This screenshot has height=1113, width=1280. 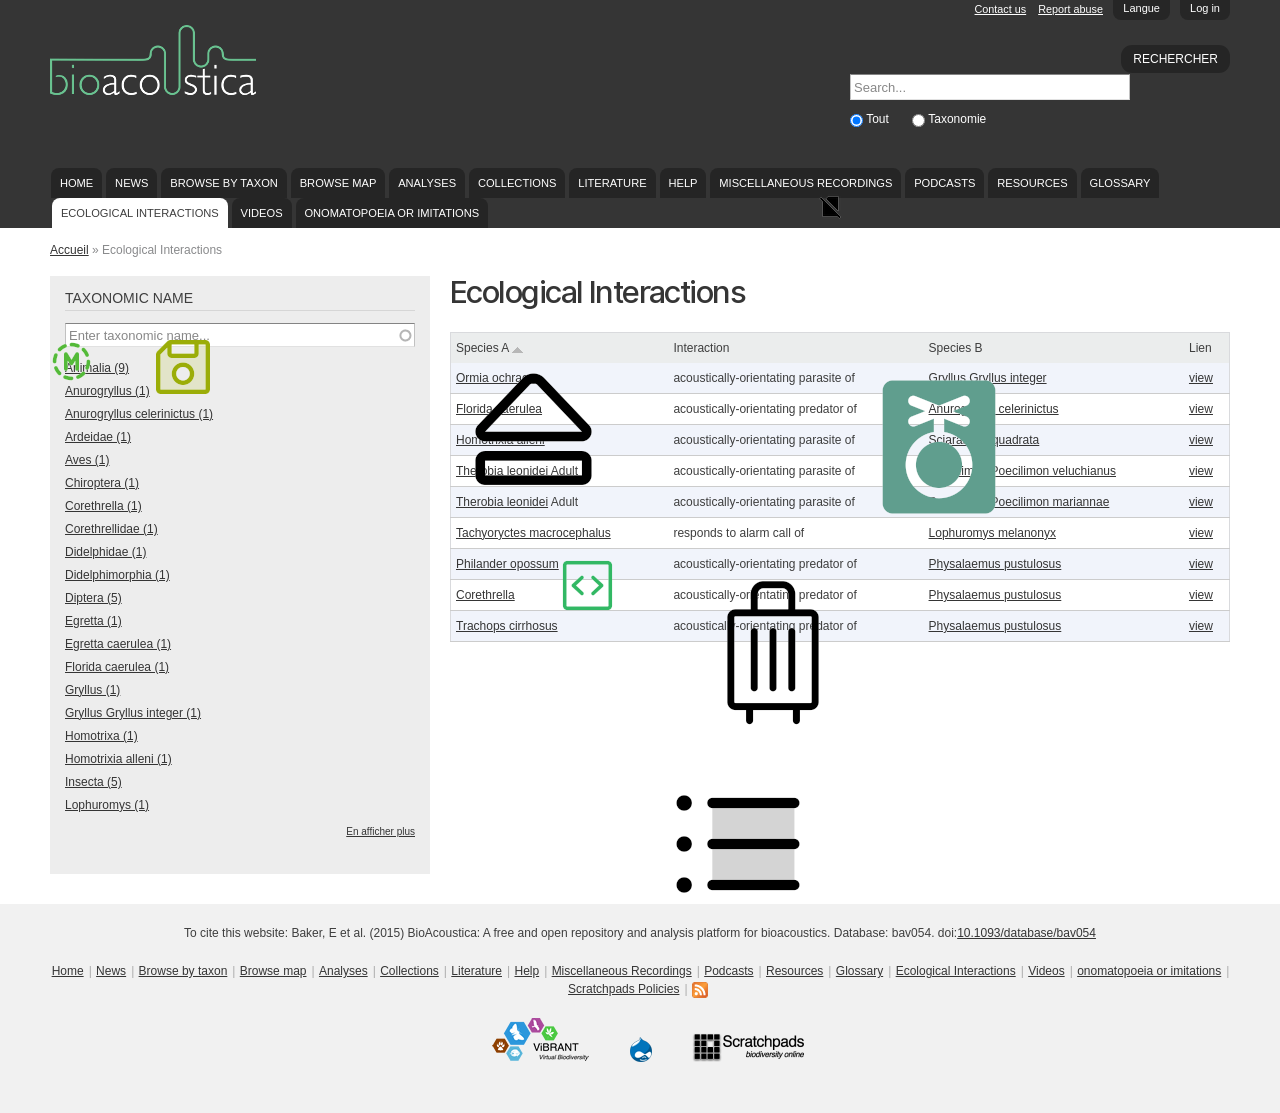 What do you see at coordinates (773, 655) in the screenshot?
I see `manage travel or trip details` at bounding box center [773, 655].